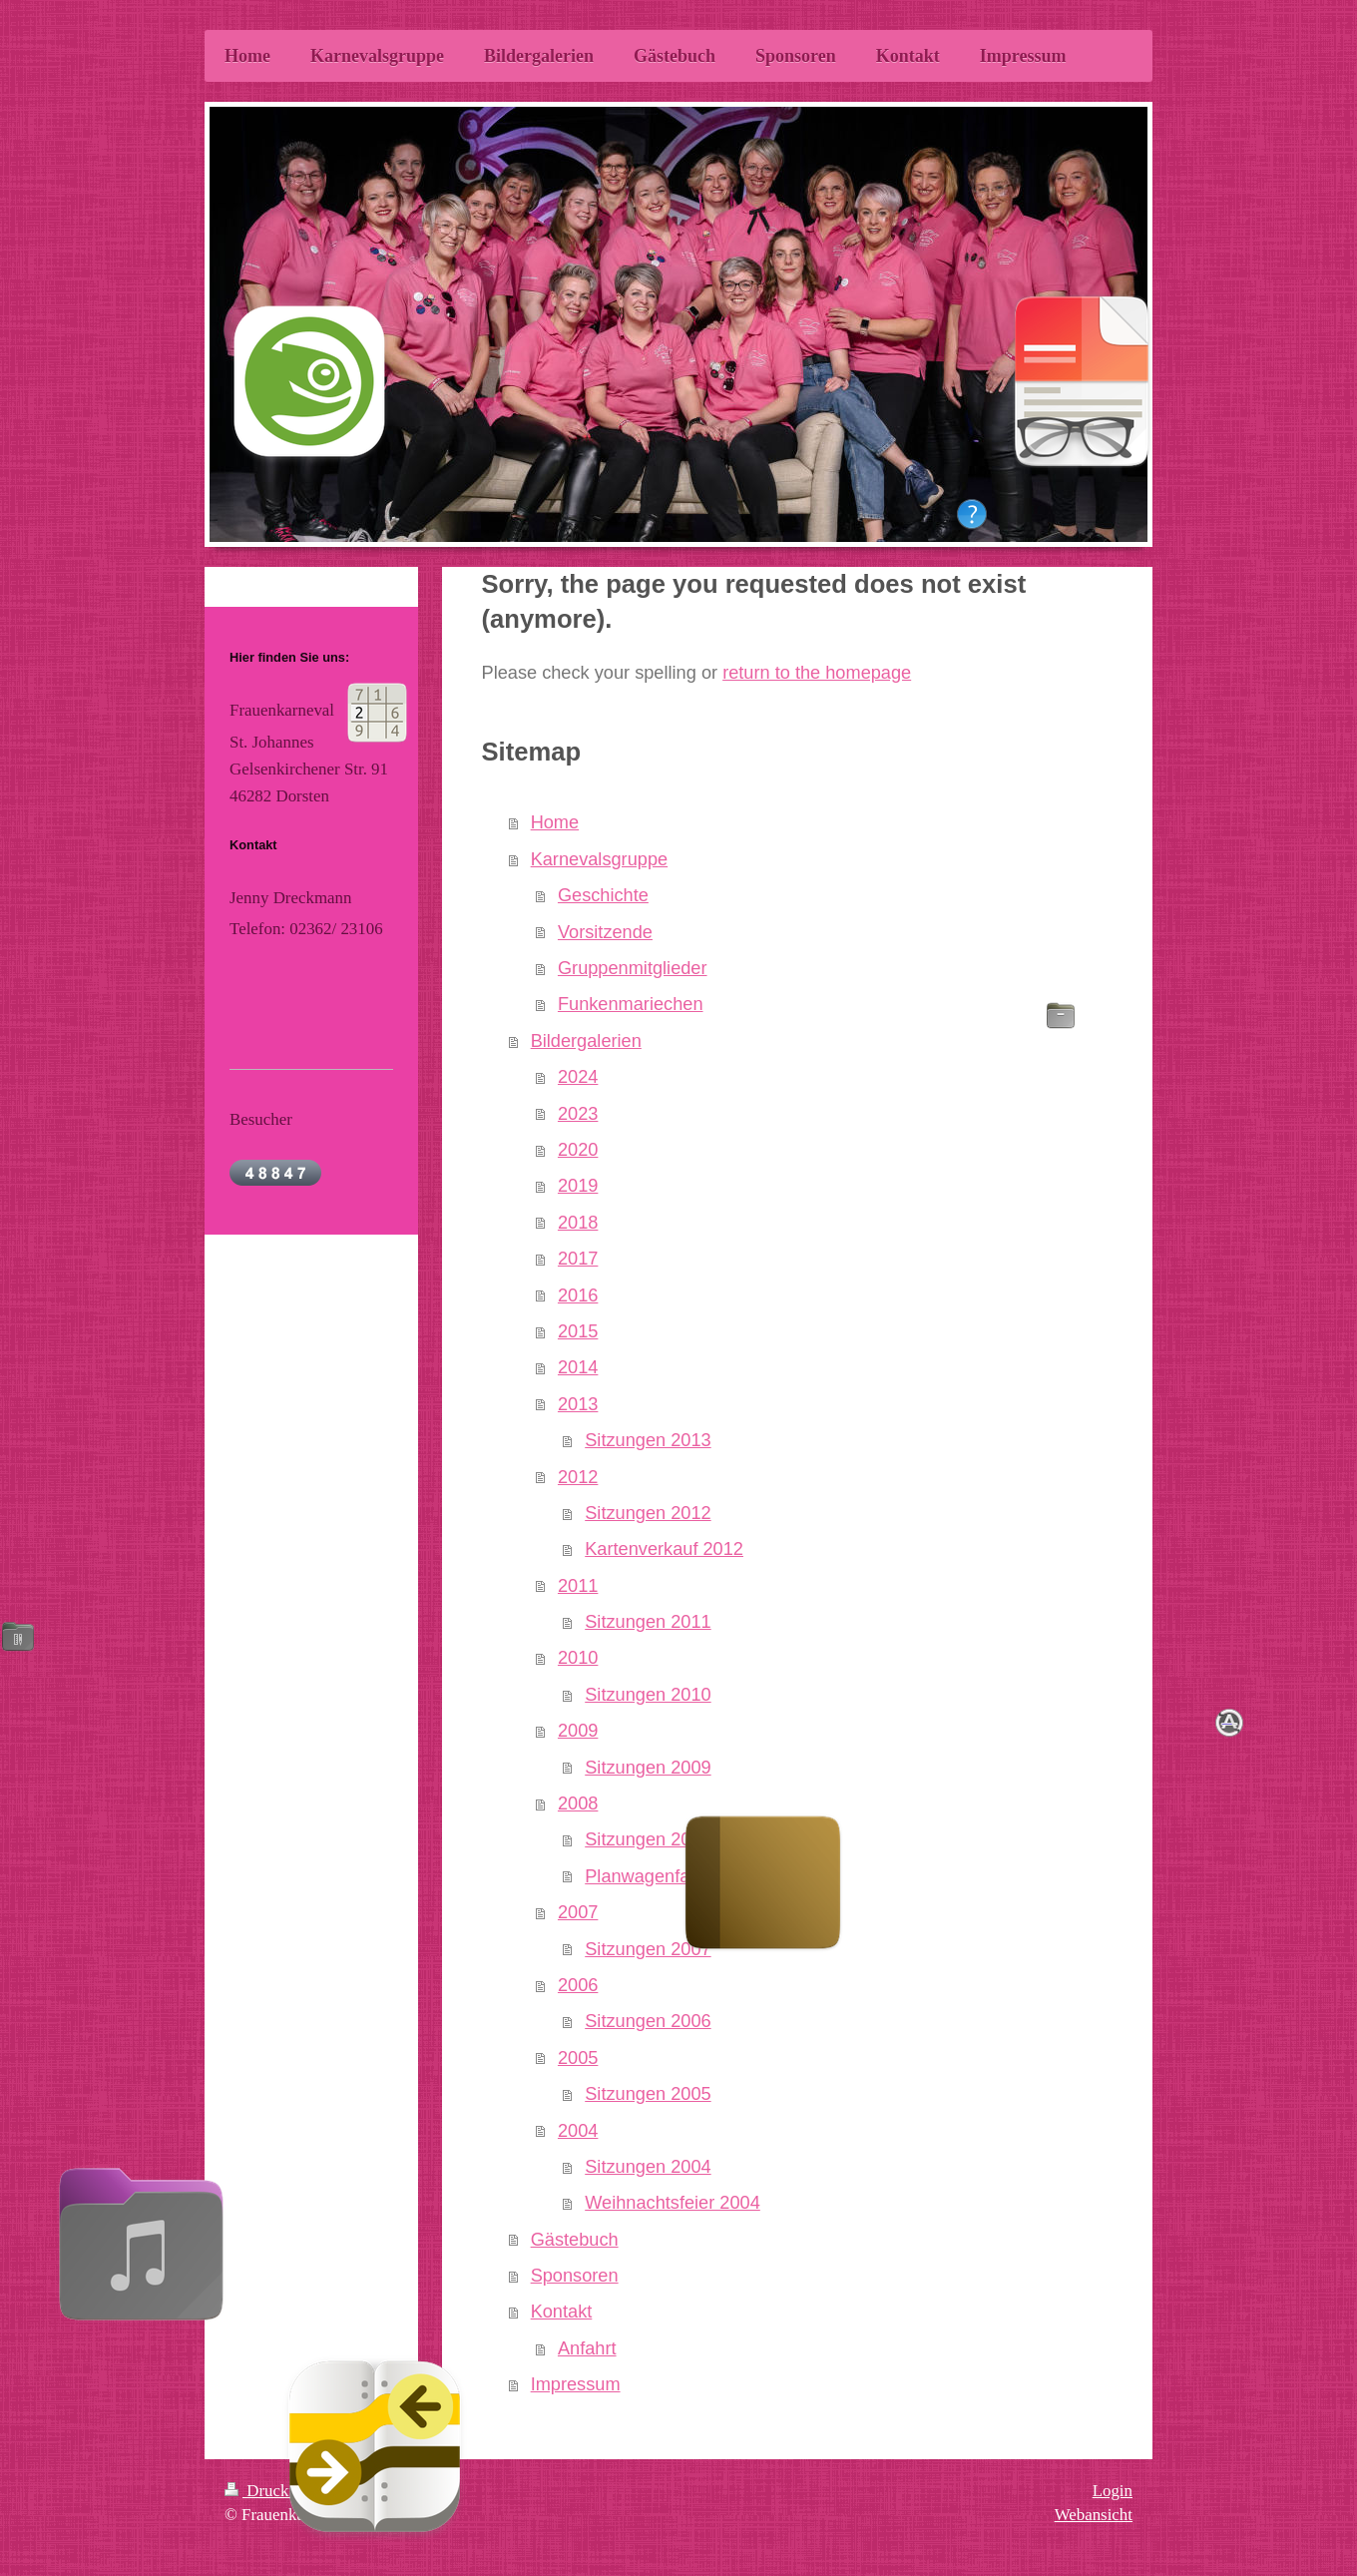 The height and width of the screenshot is (2576, 1357). Describe the element at coordinates (1061, 1015) in the screenshot. I see `open the file manager app` at that location.